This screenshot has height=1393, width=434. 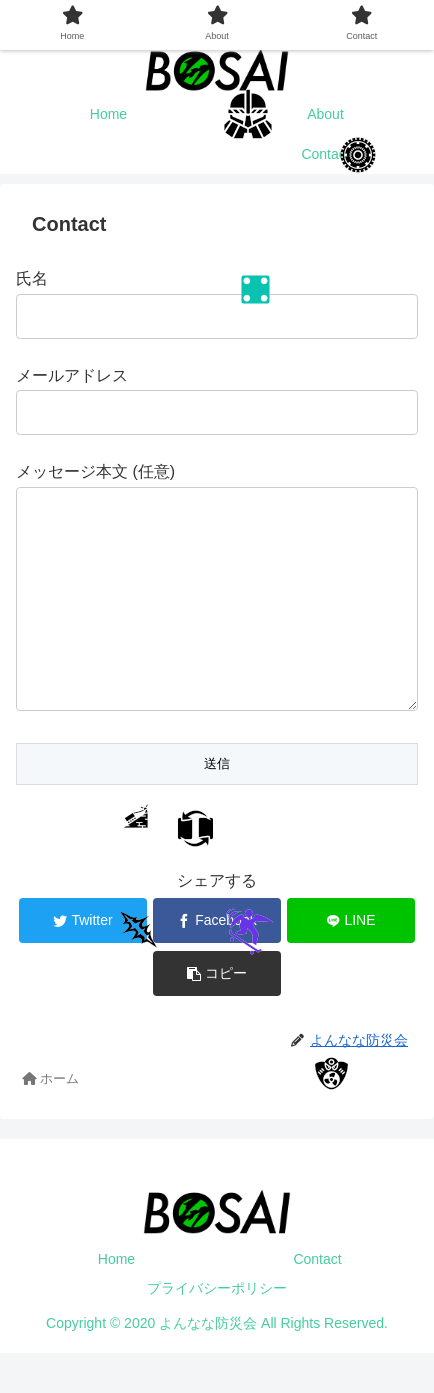 What do you see at coordinates (250, 932) in the screenshot?
I see `access skateboarding games or activities` at bounding box center [250, 932].